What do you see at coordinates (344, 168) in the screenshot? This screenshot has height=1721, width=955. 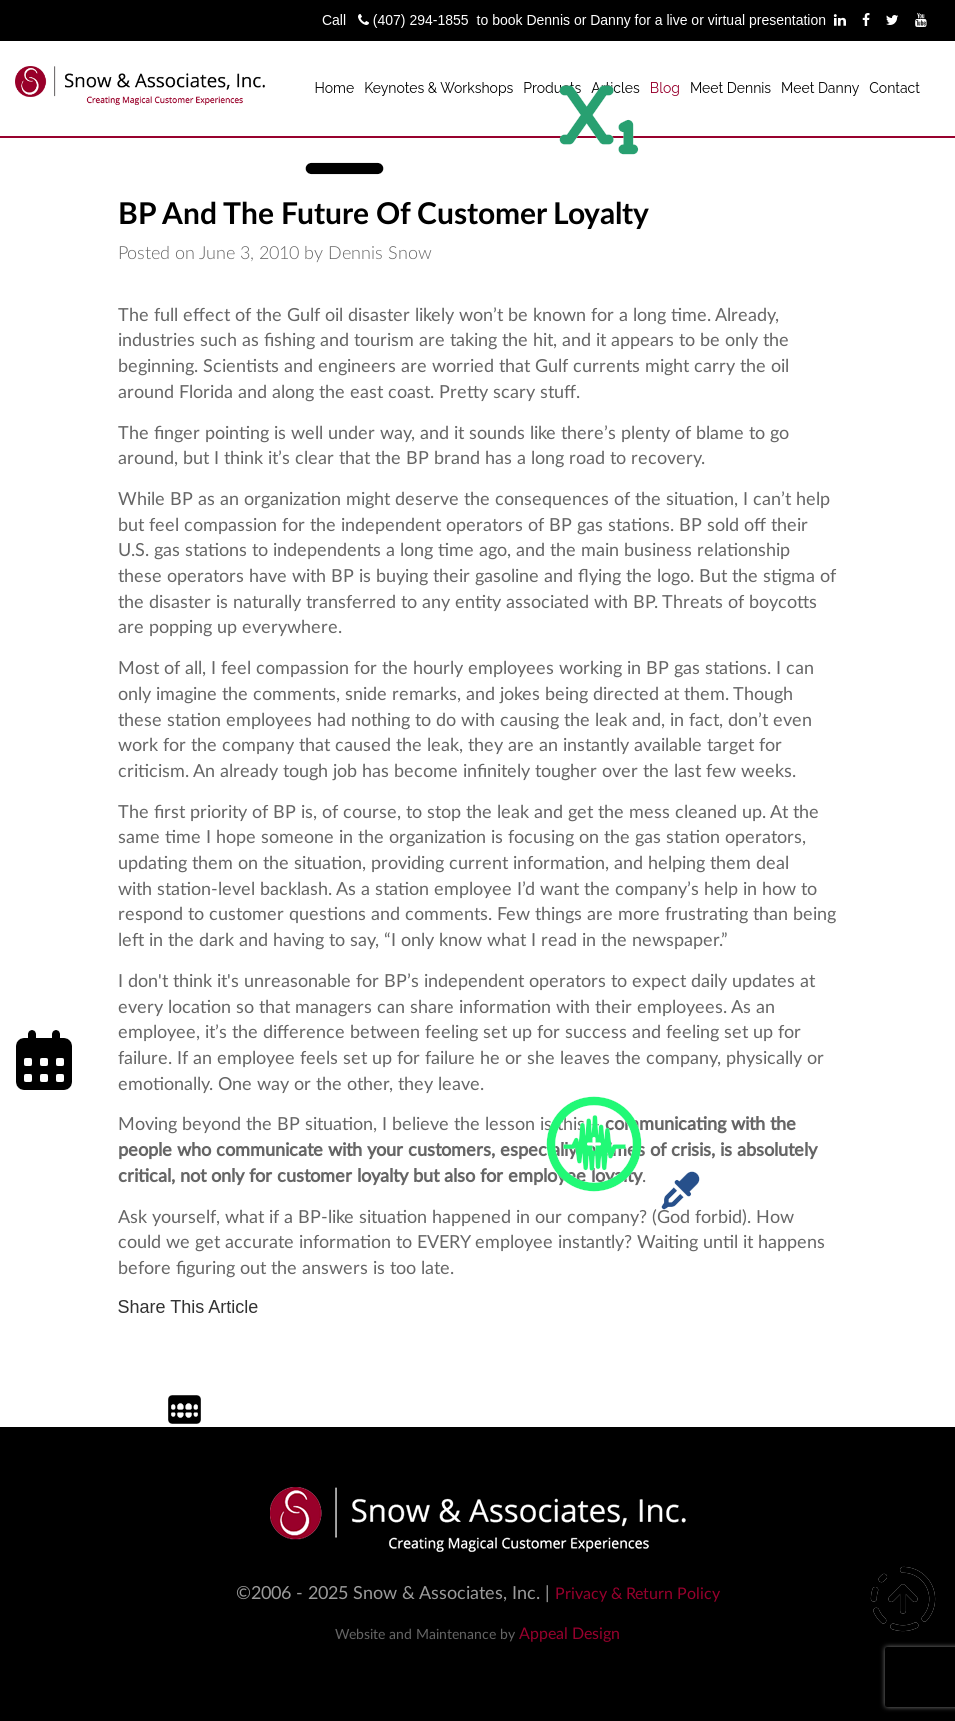 I see `remove an item from a list or cart` at bounding box center [344, 168].